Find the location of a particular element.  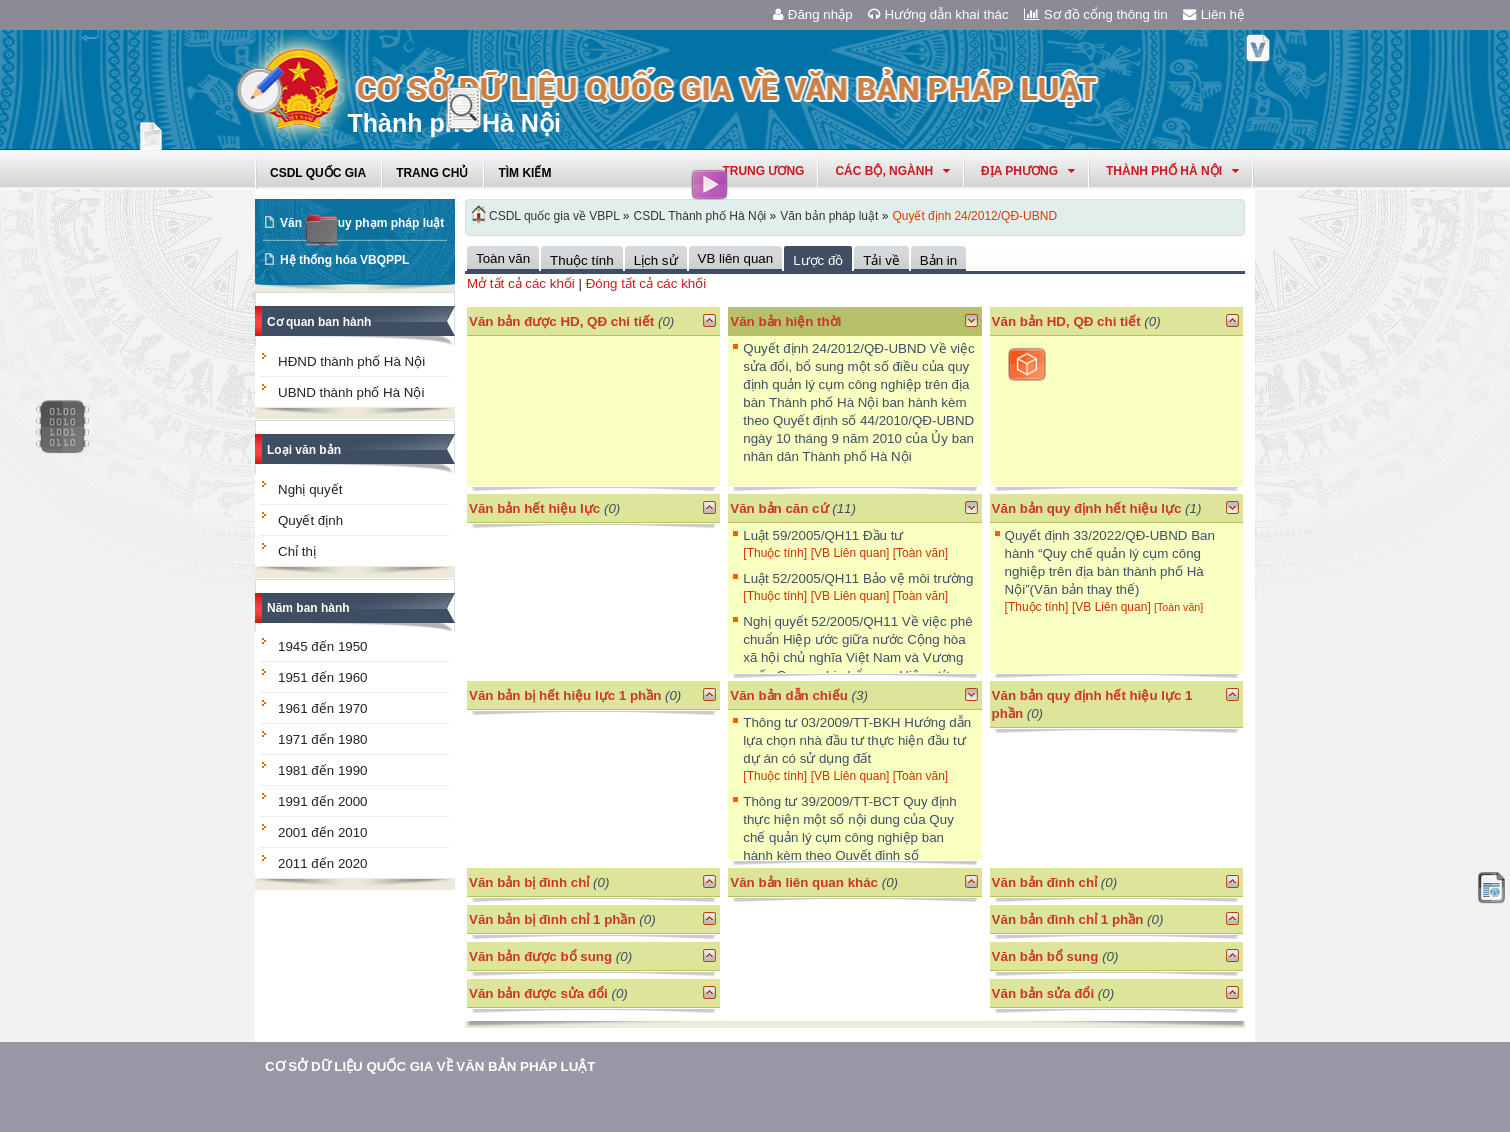

reply to an email message is located at coordinates (90, 34).